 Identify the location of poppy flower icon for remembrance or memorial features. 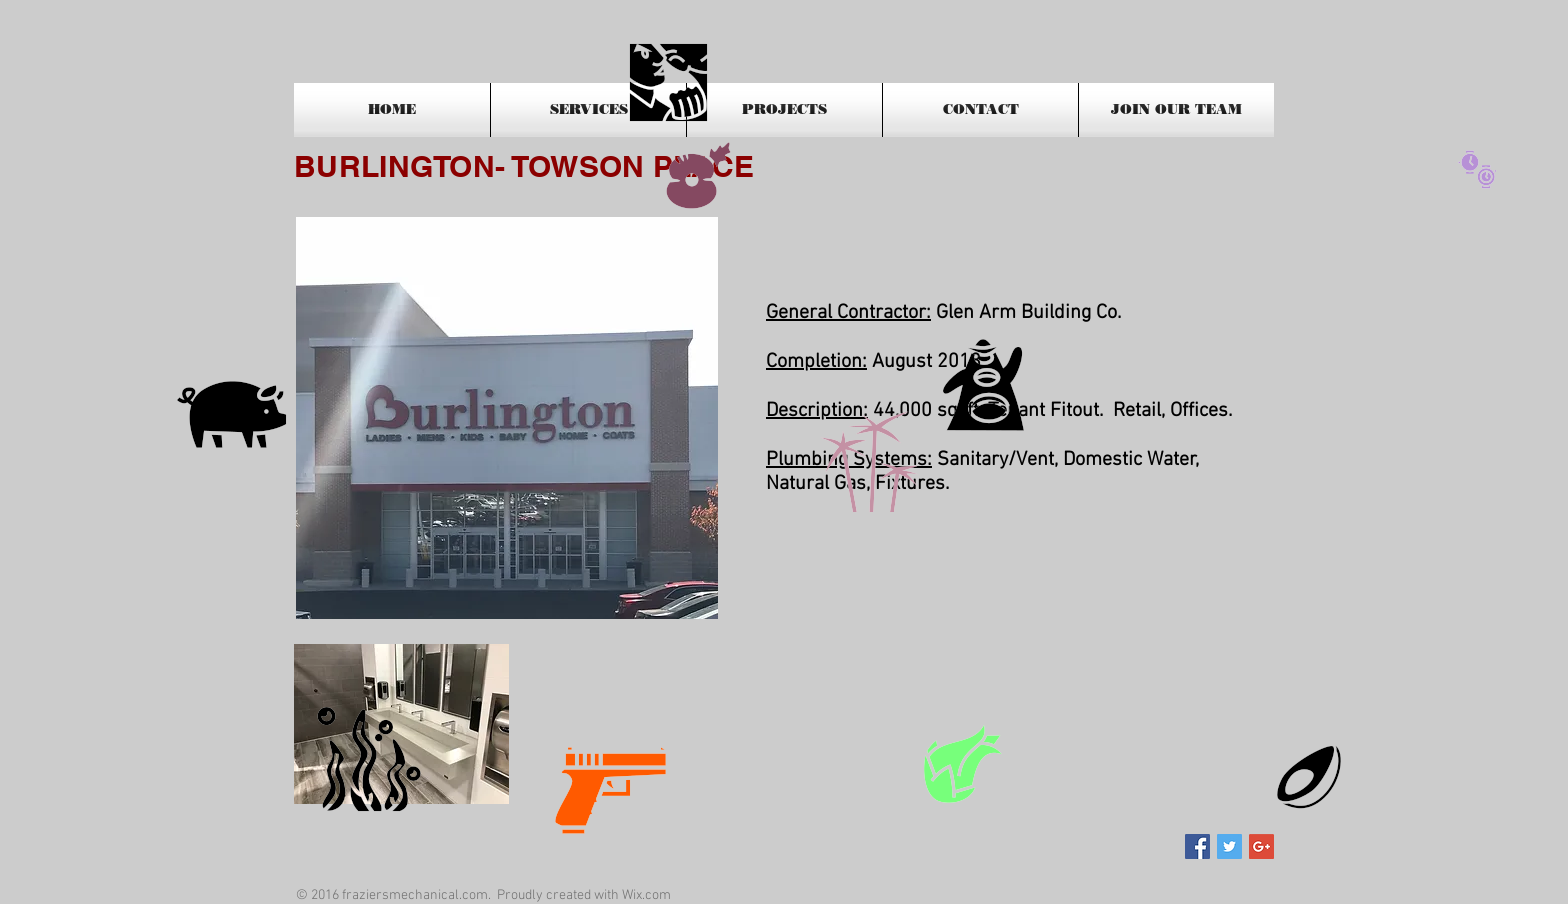
(698, 175).